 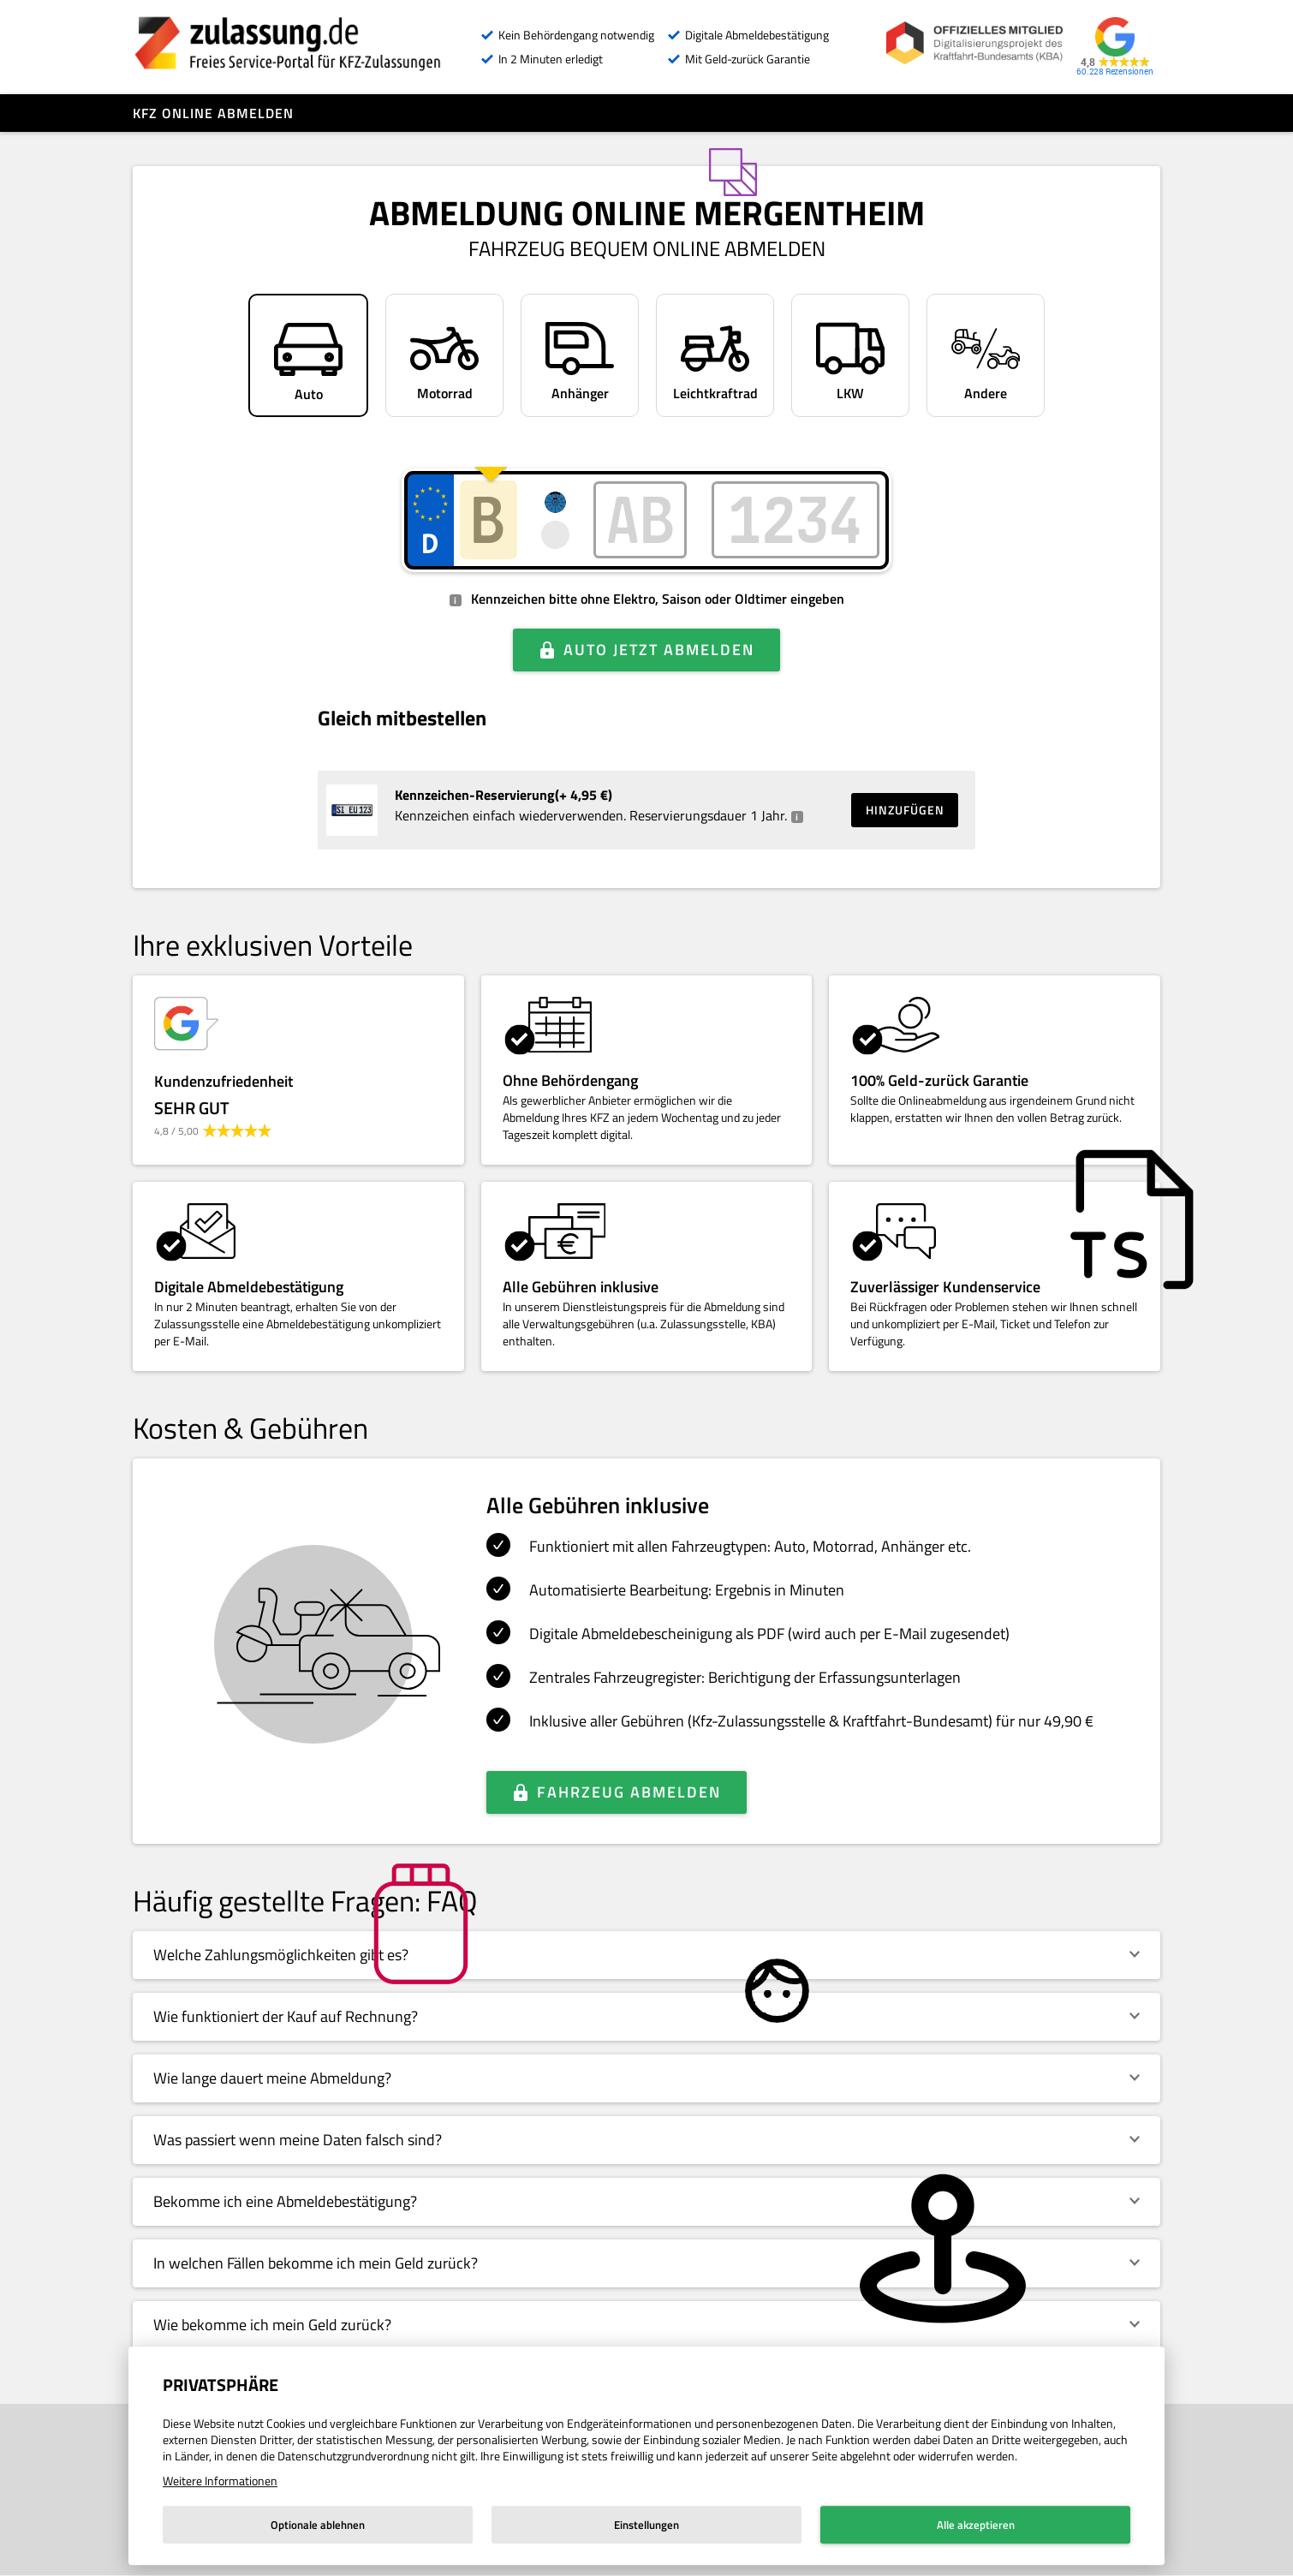 What do you see at coordinates (1135, 1219) in the screenshot?
I see `a TypeScript file` at bounding box center [1135, 1219].